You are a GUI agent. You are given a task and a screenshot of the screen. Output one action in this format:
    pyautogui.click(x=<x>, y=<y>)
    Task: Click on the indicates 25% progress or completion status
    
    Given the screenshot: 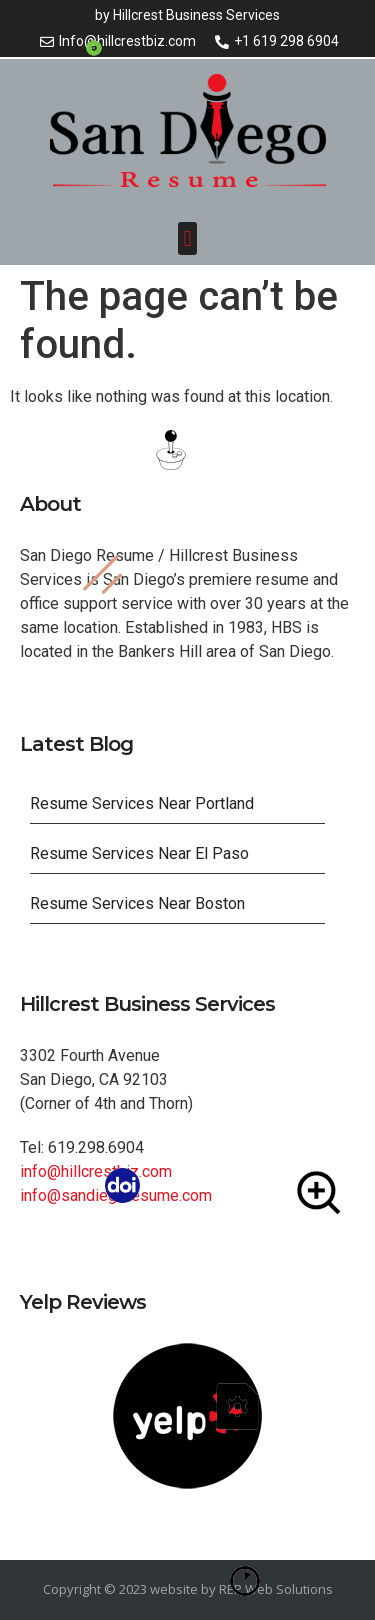 What is the action you would take?
    pyautogui.click(x=245, y=1581)
    